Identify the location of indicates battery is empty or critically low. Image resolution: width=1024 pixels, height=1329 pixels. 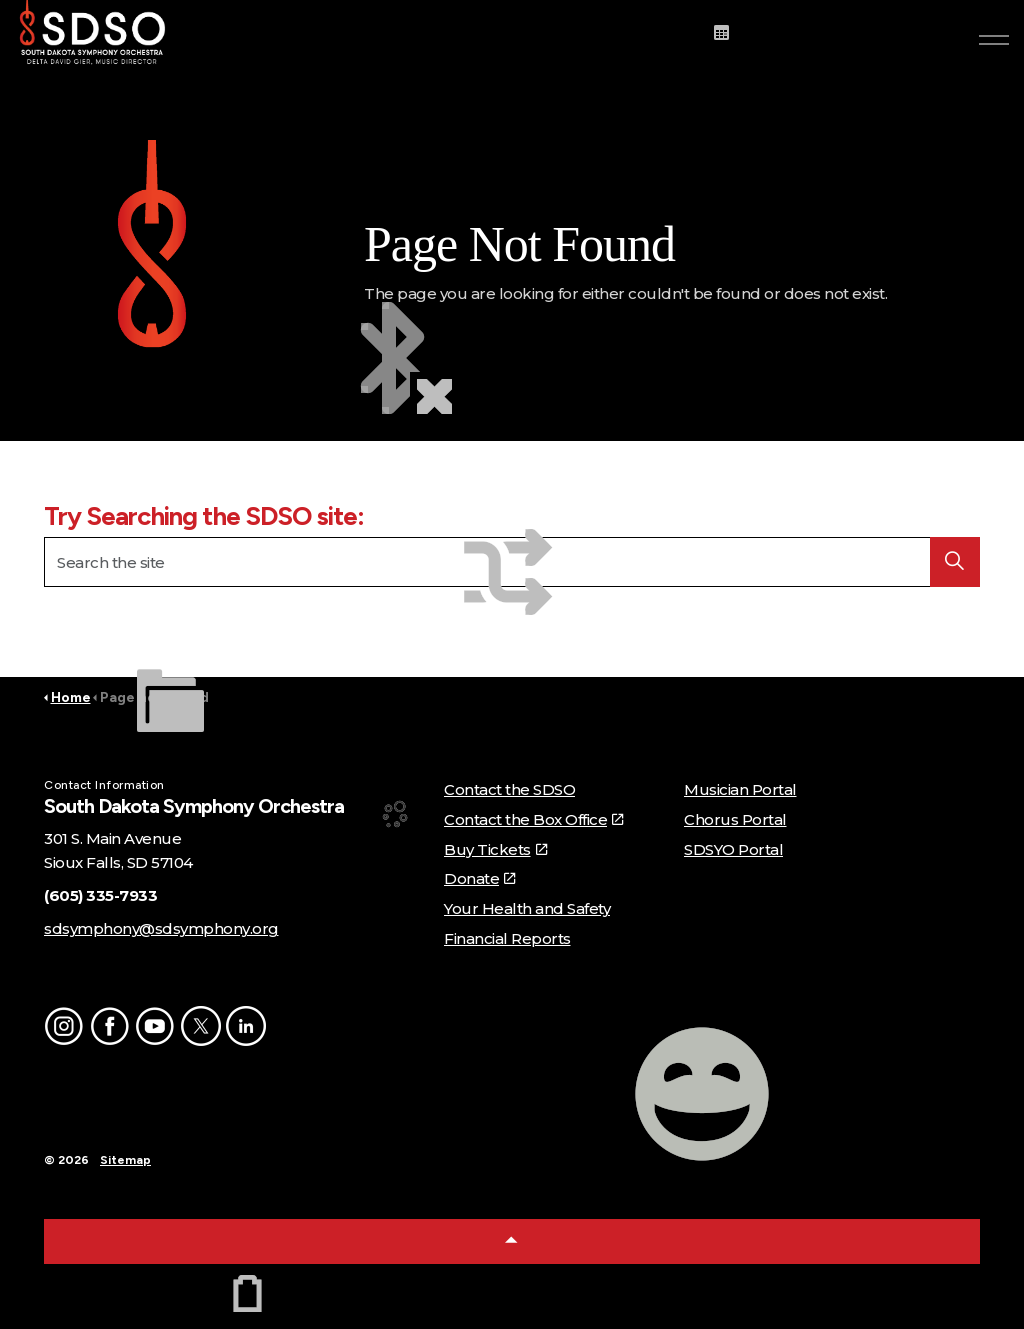
(247, 1293).